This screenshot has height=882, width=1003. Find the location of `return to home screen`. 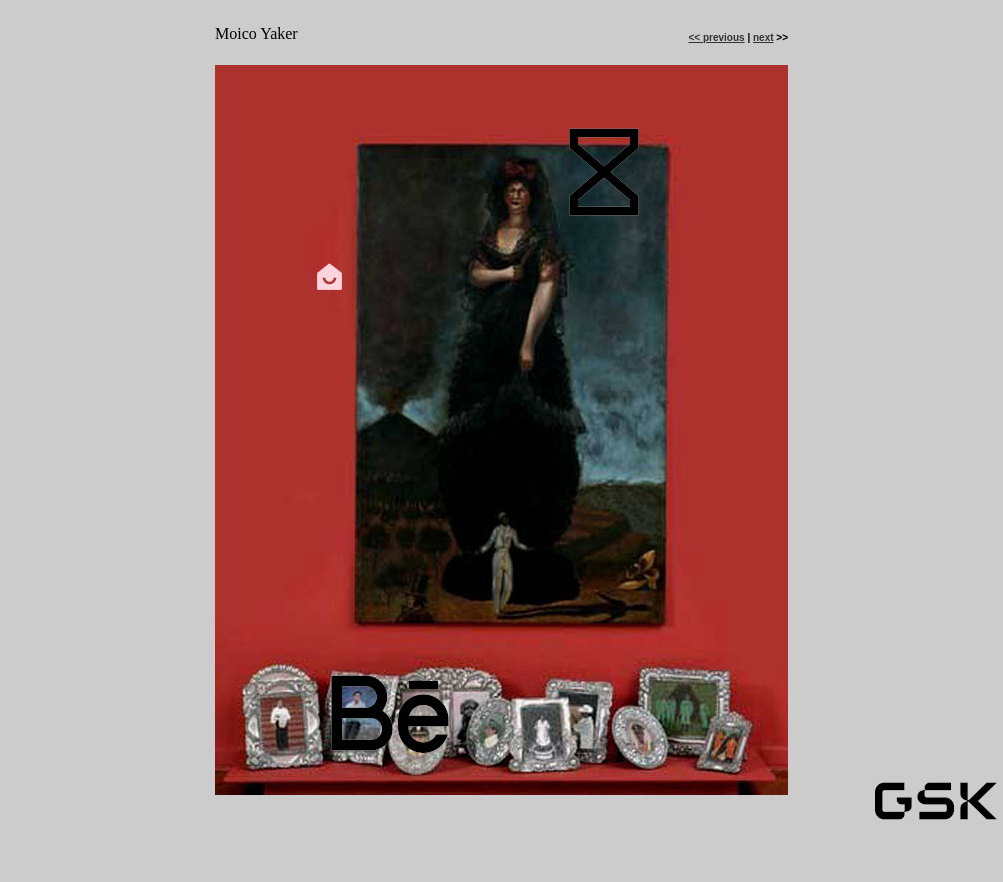

return to home screen is located at coordinates (329, 277).